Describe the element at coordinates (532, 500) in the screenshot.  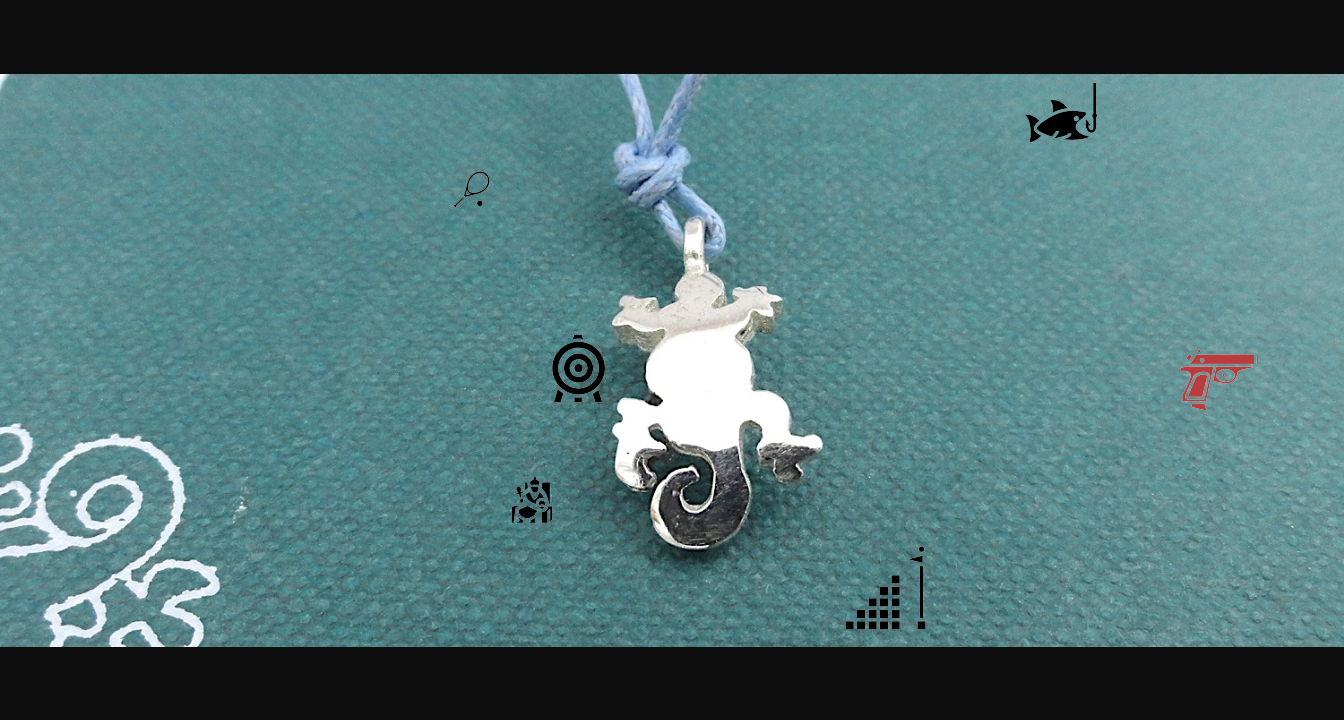
I see `the emperor tarot card` at that location.